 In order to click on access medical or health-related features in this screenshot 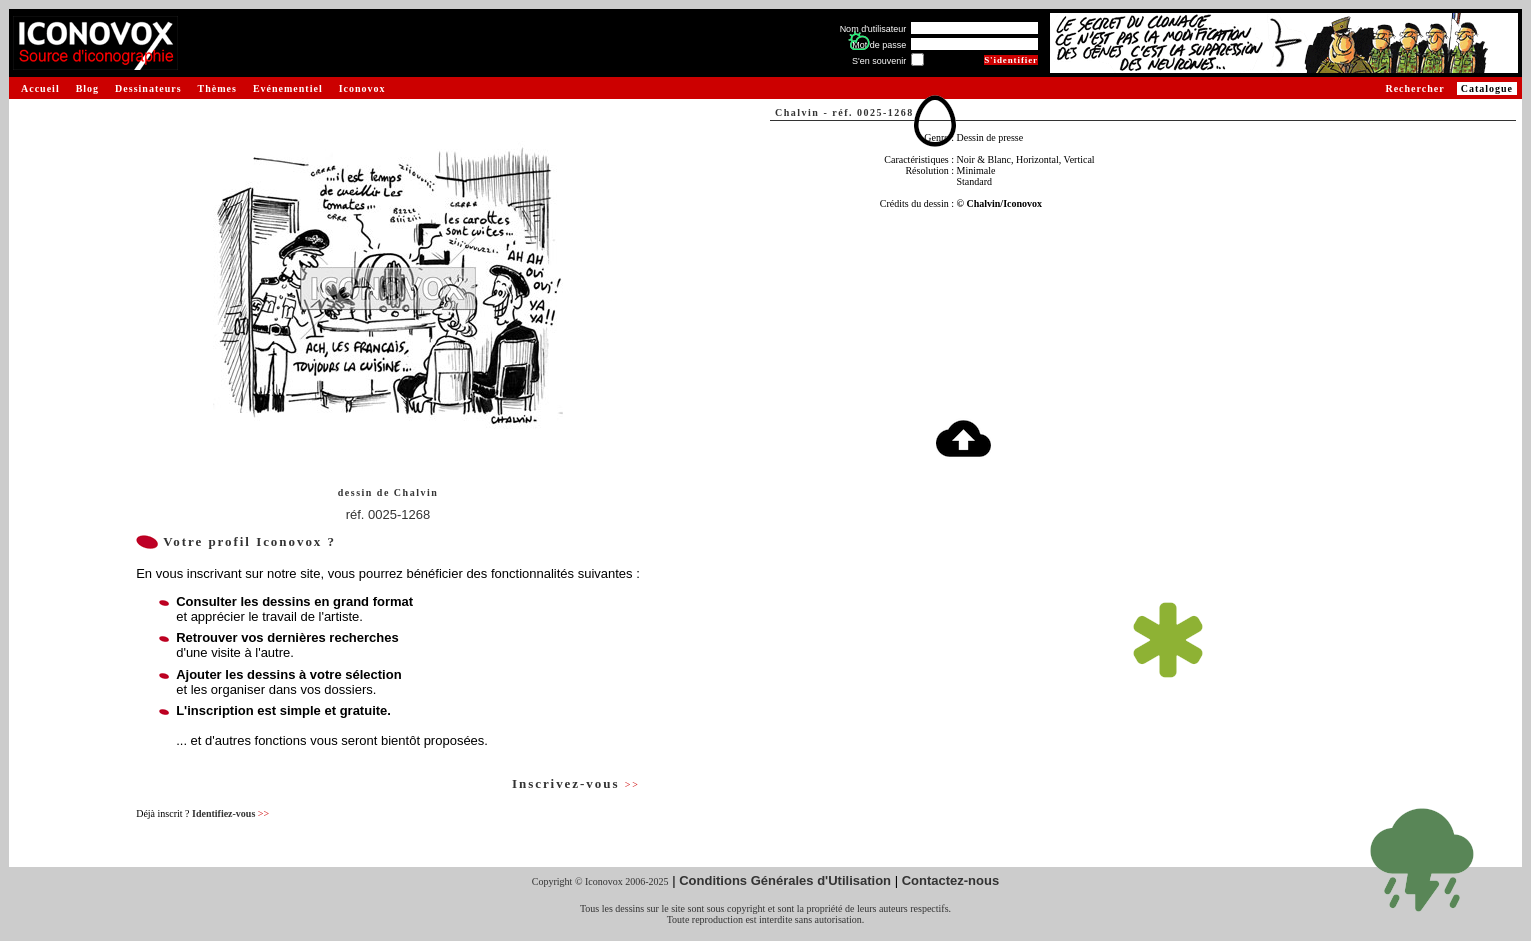, I will do `click(1168, 640)`.